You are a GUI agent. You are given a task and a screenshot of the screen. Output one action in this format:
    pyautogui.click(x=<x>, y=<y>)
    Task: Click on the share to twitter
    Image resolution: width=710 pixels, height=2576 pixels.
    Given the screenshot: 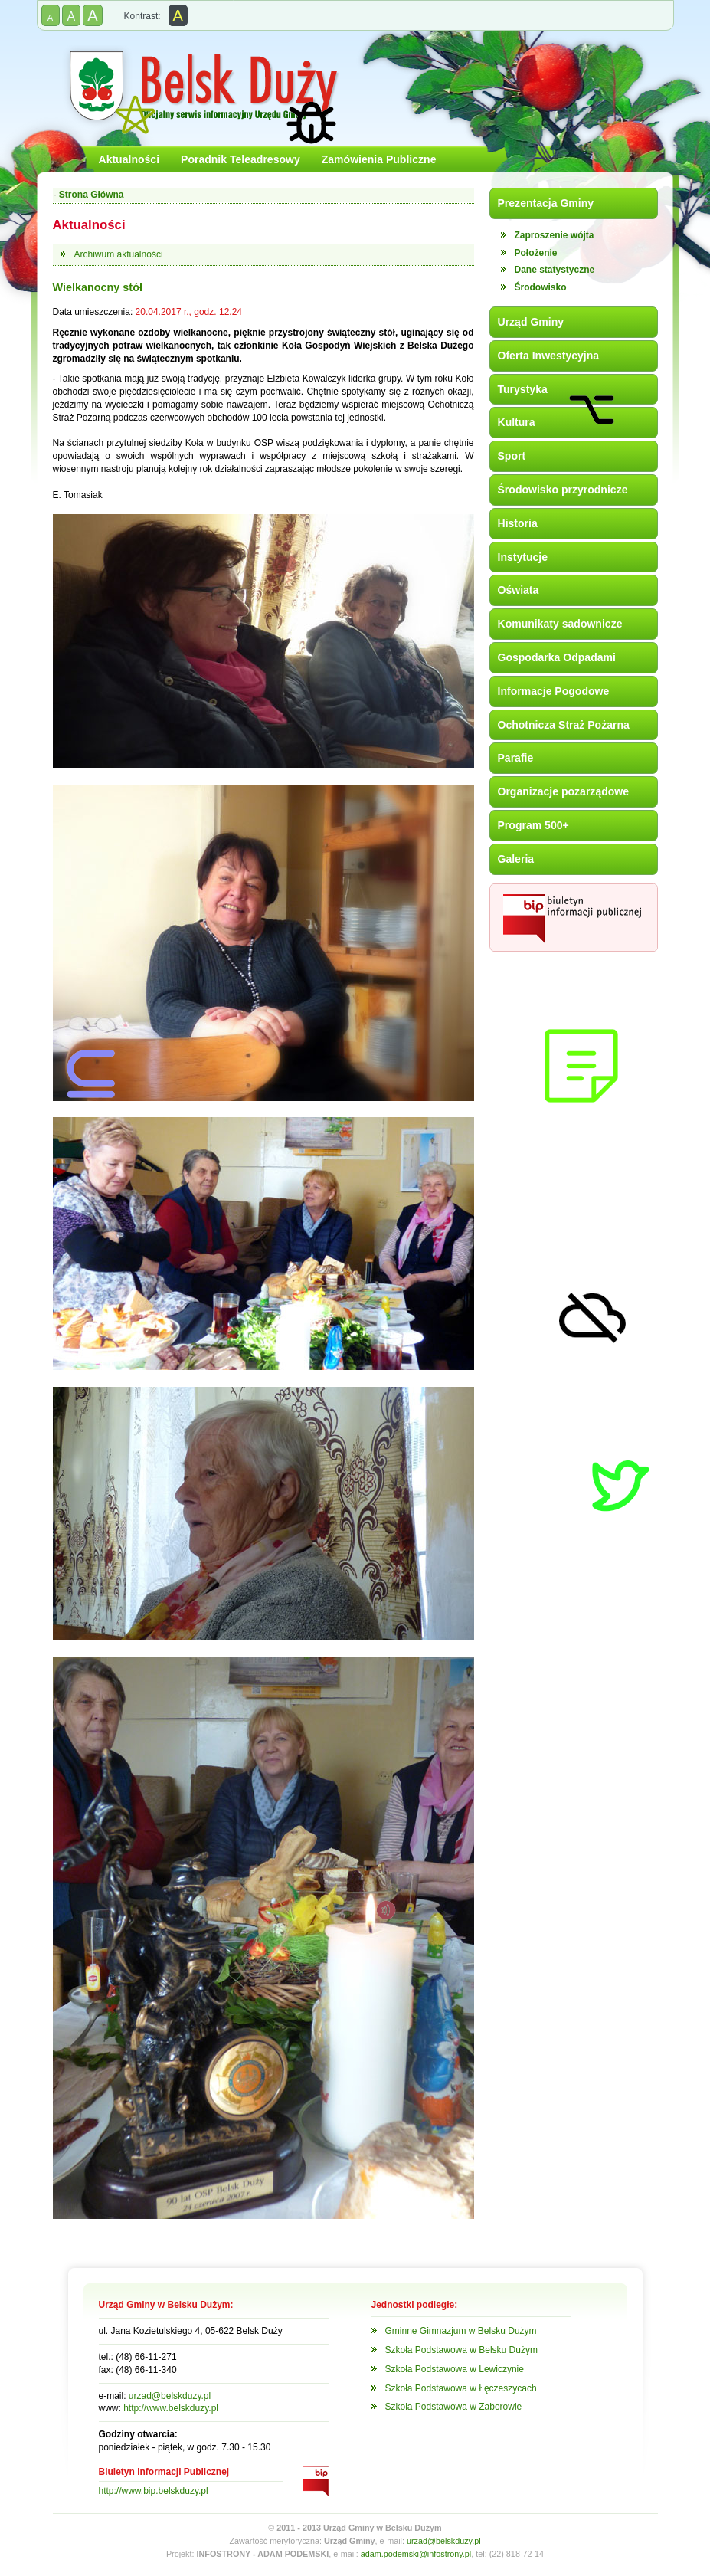 What is the action you would take?
    pyautogui.click(x=617, y=1483)
    